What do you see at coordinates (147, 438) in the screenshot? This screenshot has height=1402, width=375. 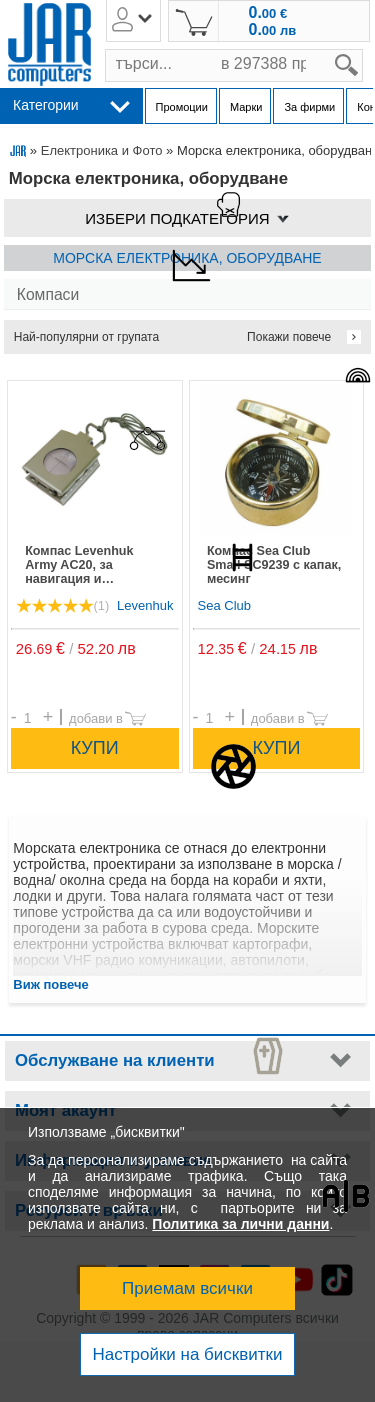 I see `edit vector path or bezier curve` at bounding box center [147, 438].